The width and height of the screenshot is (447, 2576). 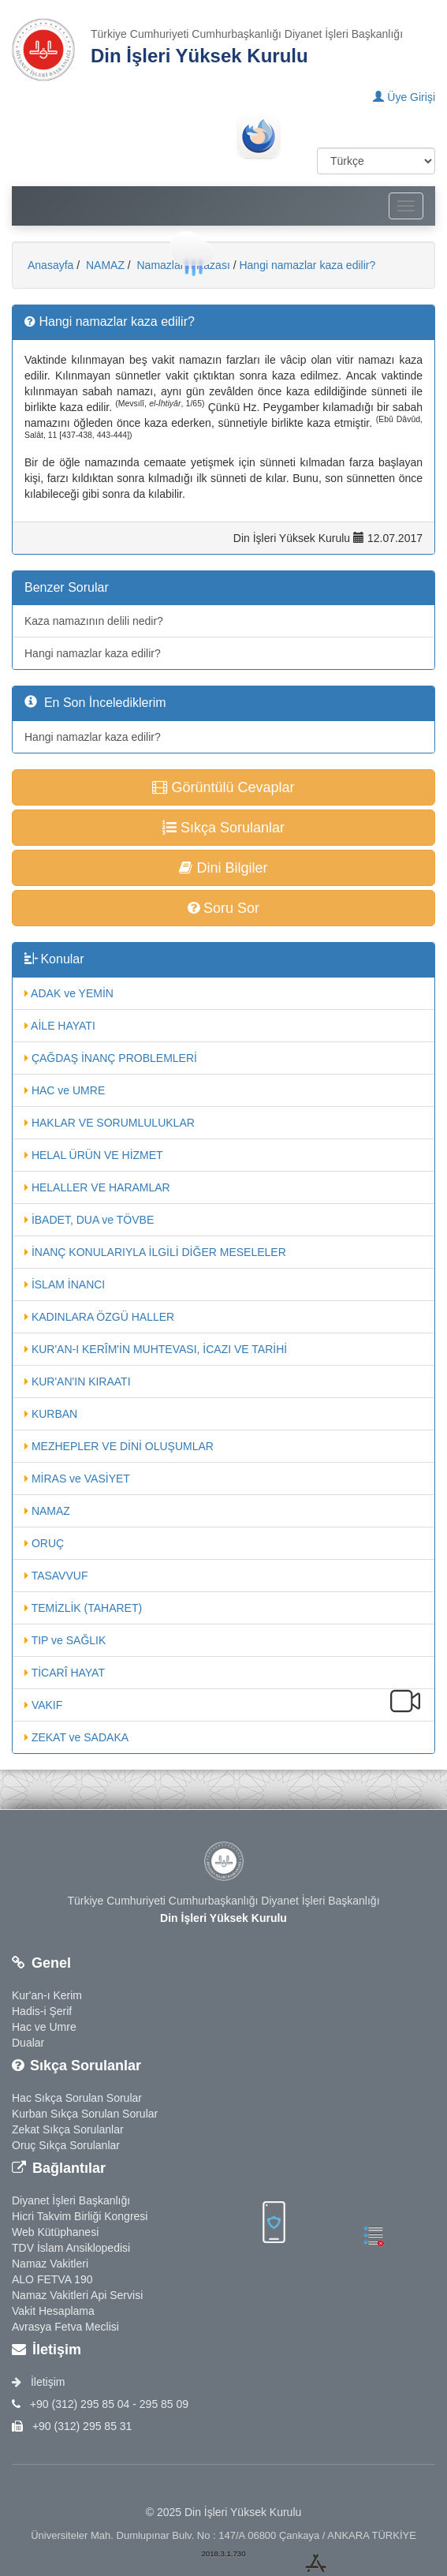 I want to click on open the app store, so click(x=315, y=2563).